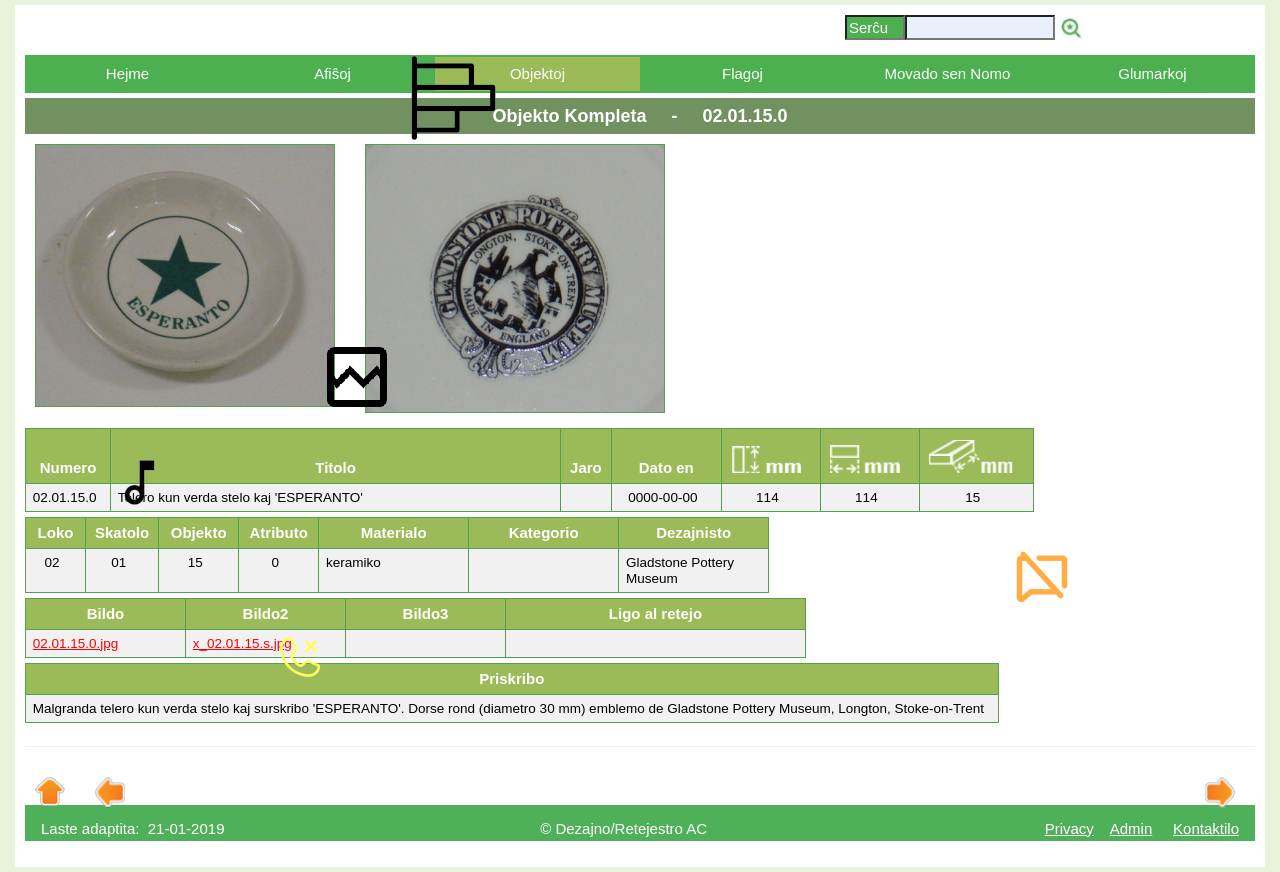 This screenshot has width=1280, height=872. Describe the element at coordinates (1042, 575) in the screenshot. I see `mute or disable chat notifications` at that location.